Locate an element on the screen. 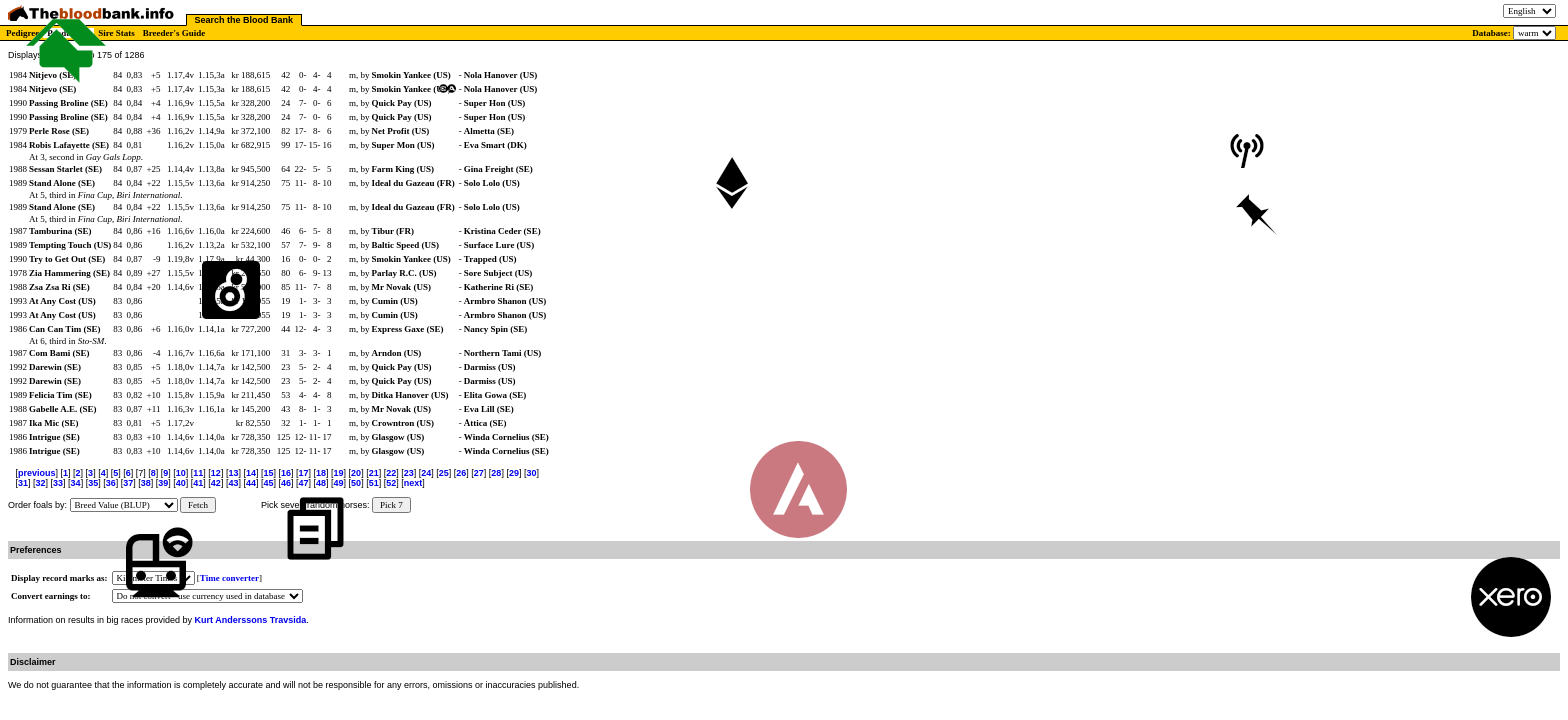  visit pinboard bookmarking service is located at coordinates (1256, 214).